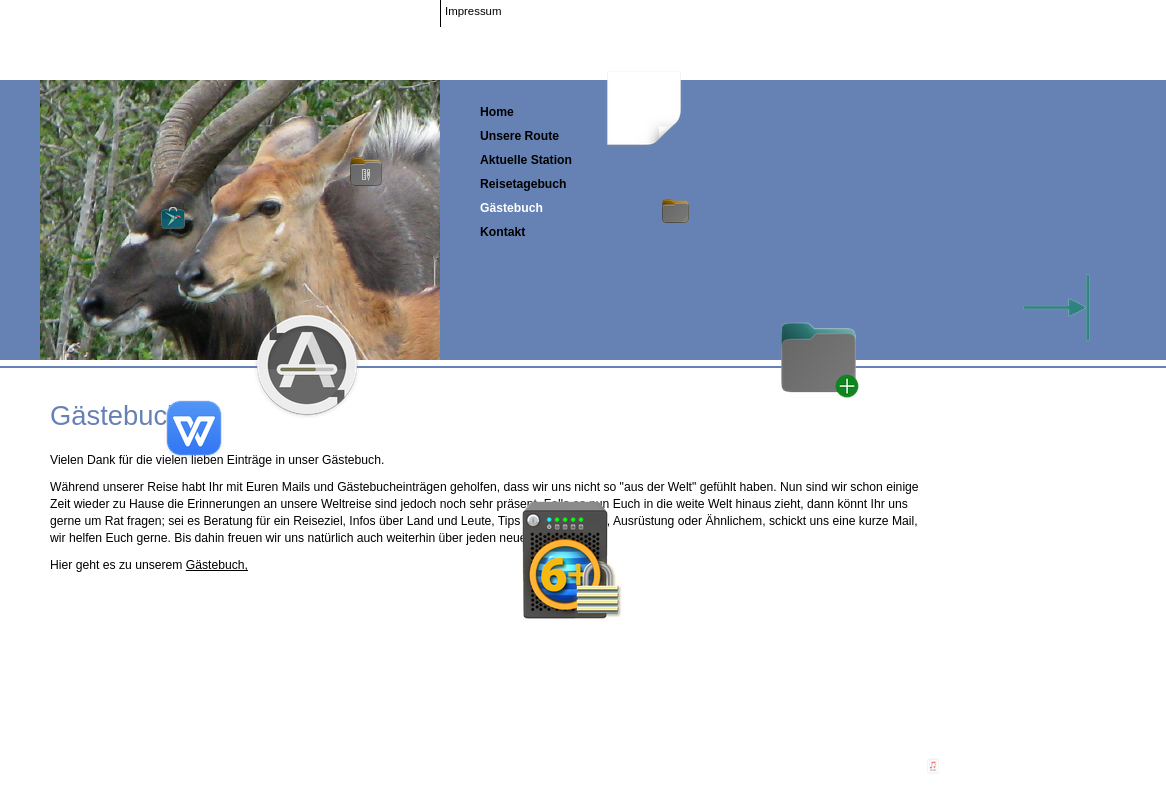 Image resolution: width=1166 pixels, height=806 pixels. Describe the element at coordinates (173, 219) in the screenshot. I see `open the snap store to browse and install apps` at that location.